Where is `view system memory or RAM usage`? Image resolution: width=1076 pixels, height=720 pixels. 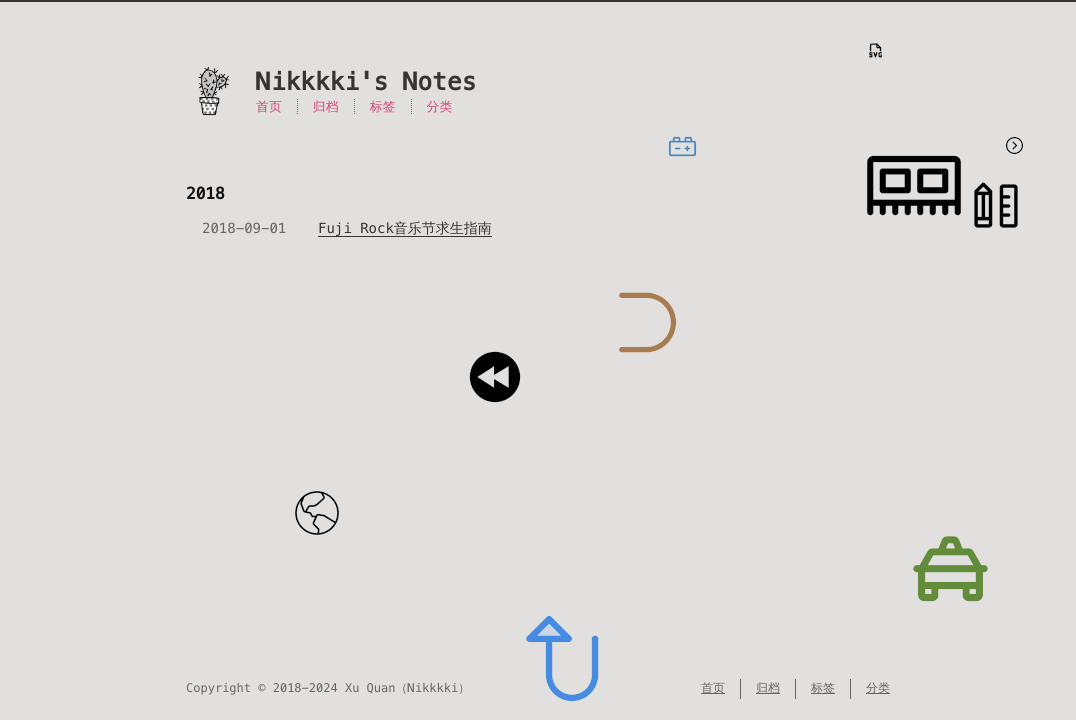 view system memory or RAM usage is located at coordinates (914, 184).